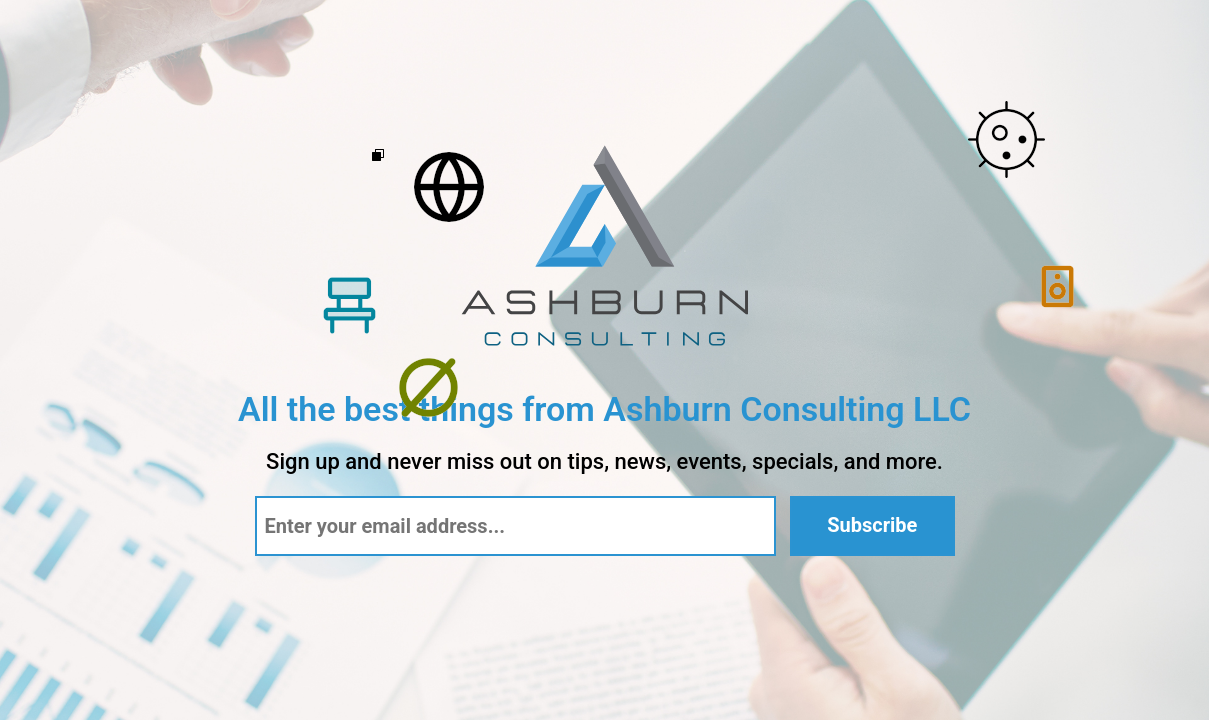 The image size is (1209, 720). What do you see at coordinates (378, 155) in the screenshot?
I see `copy to clipboard` at bounding box center [378, 155].